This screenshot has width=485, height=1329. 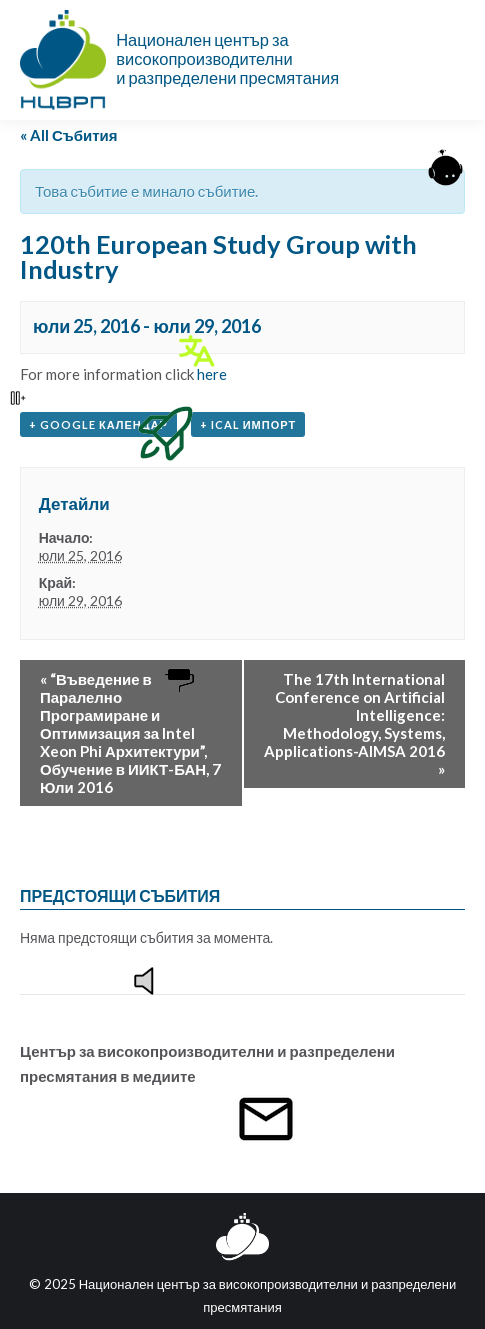 I want to click on open your inbox or email messages, so click(x=266, y=1119).